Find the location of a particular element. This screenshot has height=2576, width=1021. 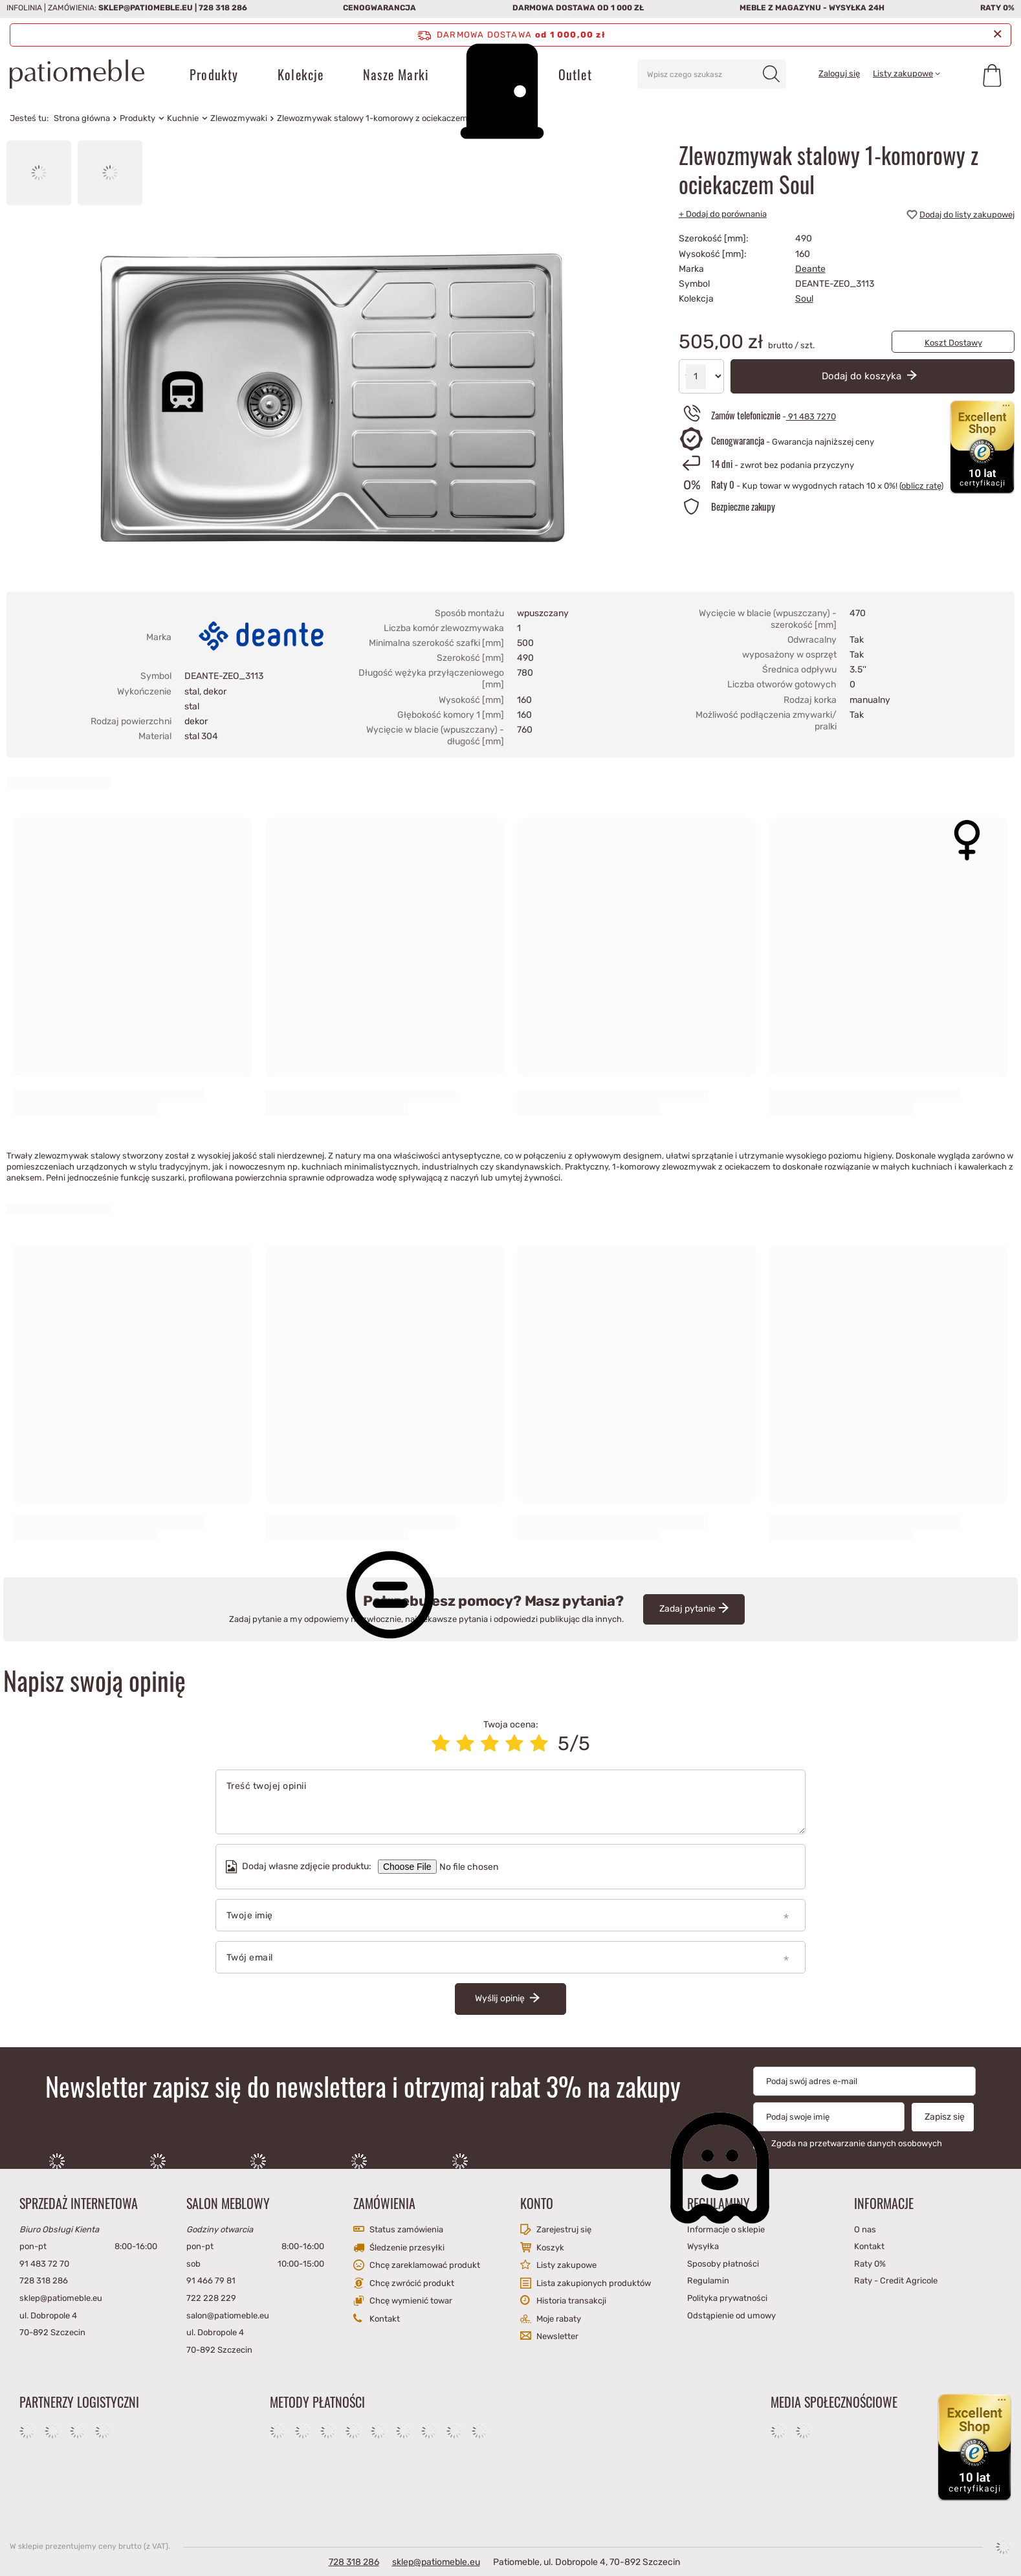

enable ghost mode or incognito browsing is located at coordinates (719, 2168).